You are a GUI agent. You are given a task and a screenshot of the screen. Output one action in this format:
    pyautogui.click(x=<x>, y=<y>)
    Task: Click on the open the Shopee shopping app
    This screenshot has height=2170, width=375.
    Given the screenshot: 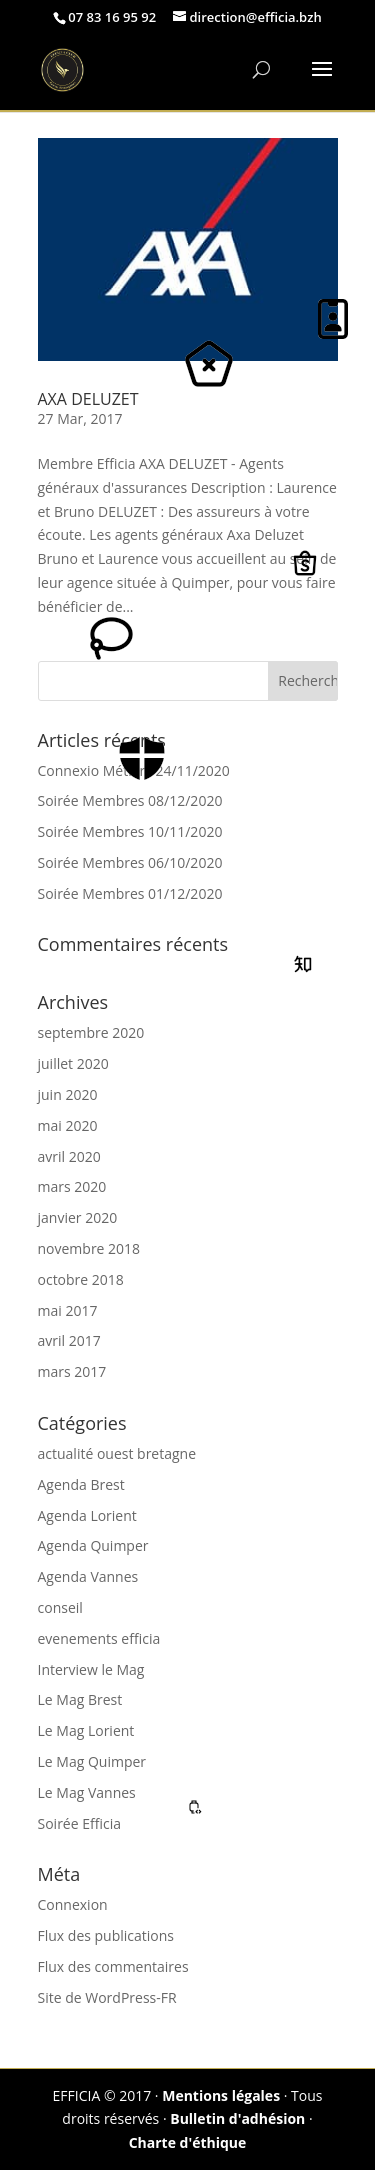 What is the action you would take?
    pyautogui.click(x=305, y=563)
    